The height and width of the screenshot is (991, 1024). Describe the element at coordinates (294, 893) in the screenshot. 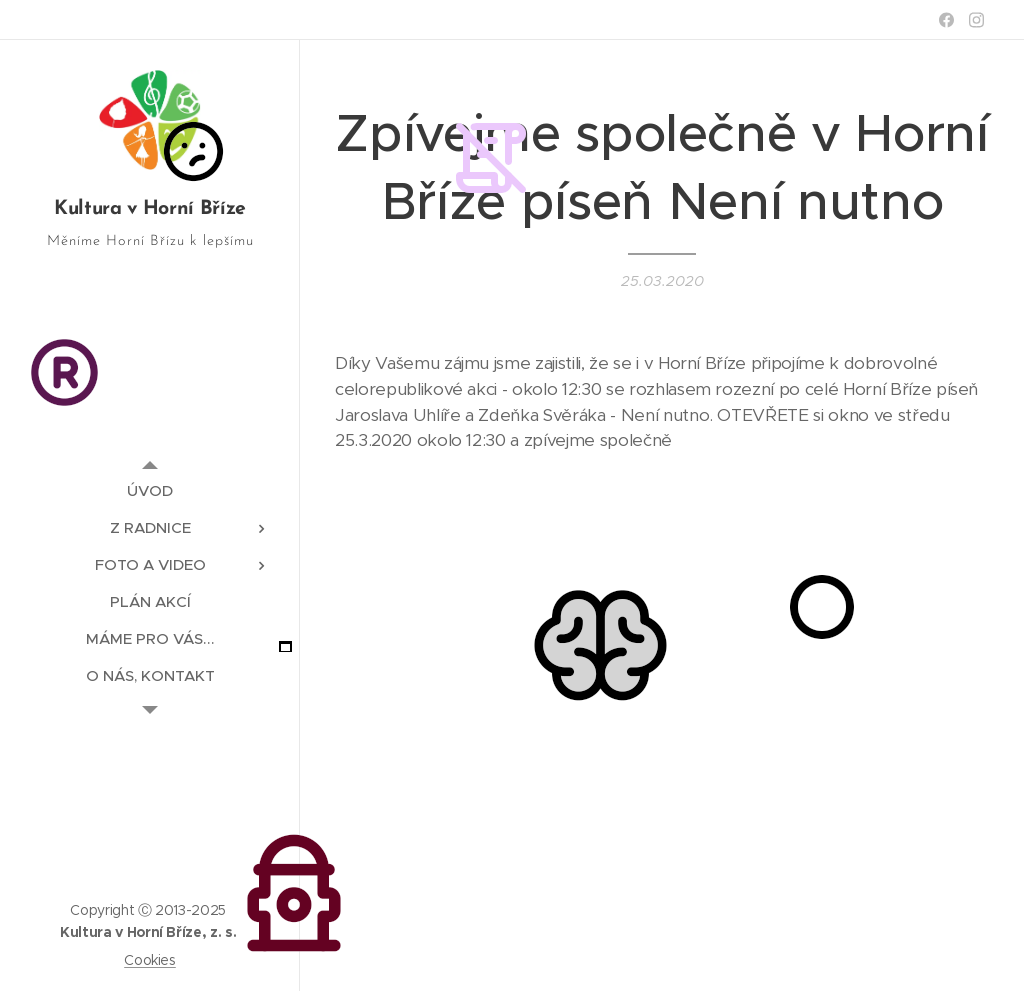

I see `indicates fire safety equipment location` at that location.